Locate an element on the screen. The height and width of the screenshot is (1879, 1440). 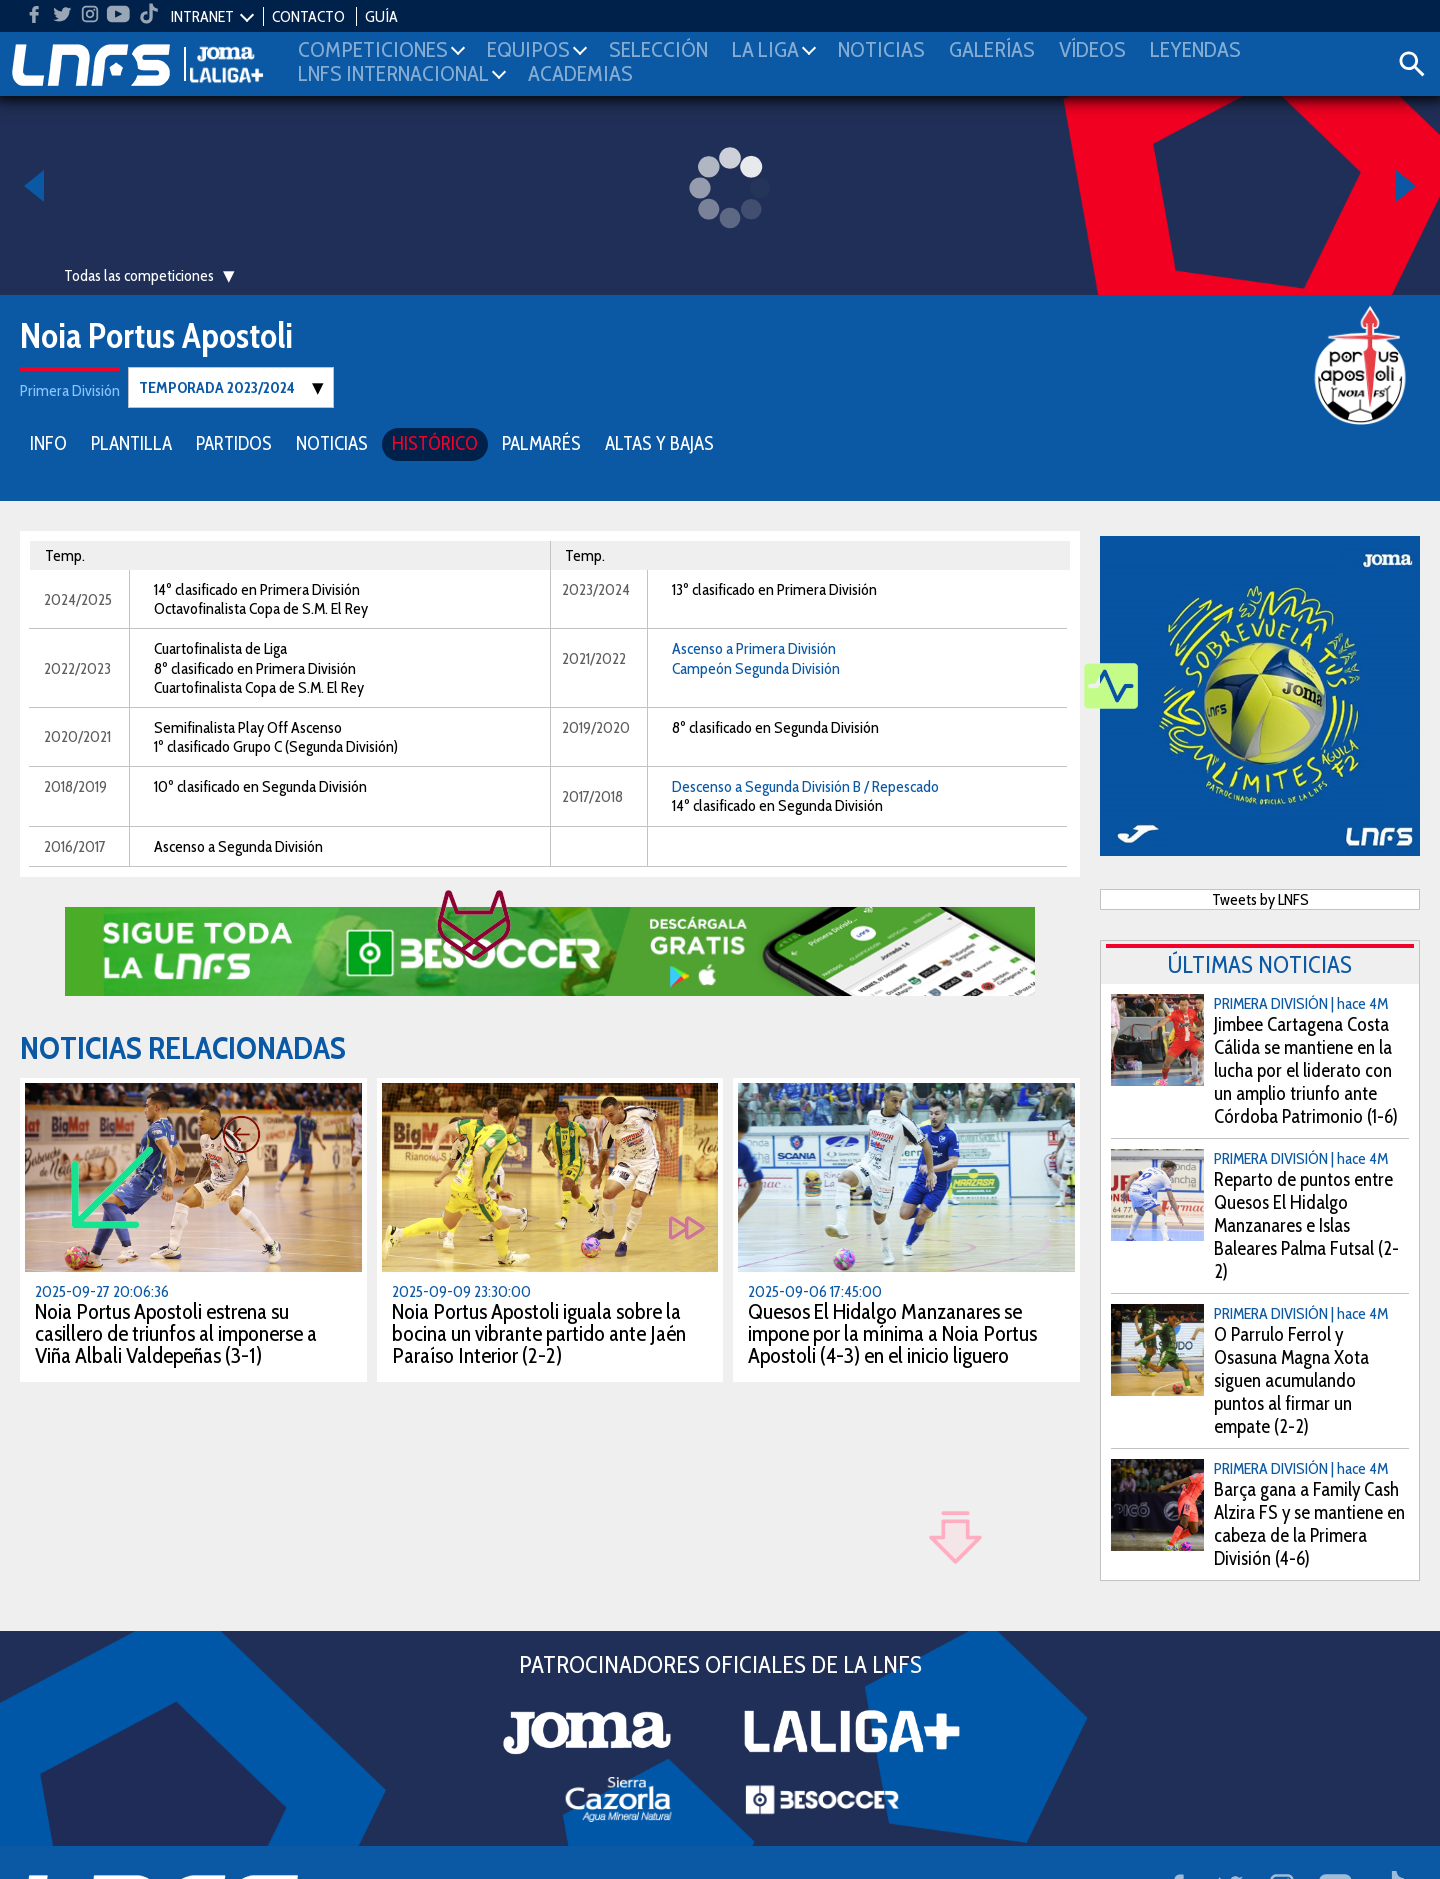
go back to the previous screen is located at coordinates (241, 1134).